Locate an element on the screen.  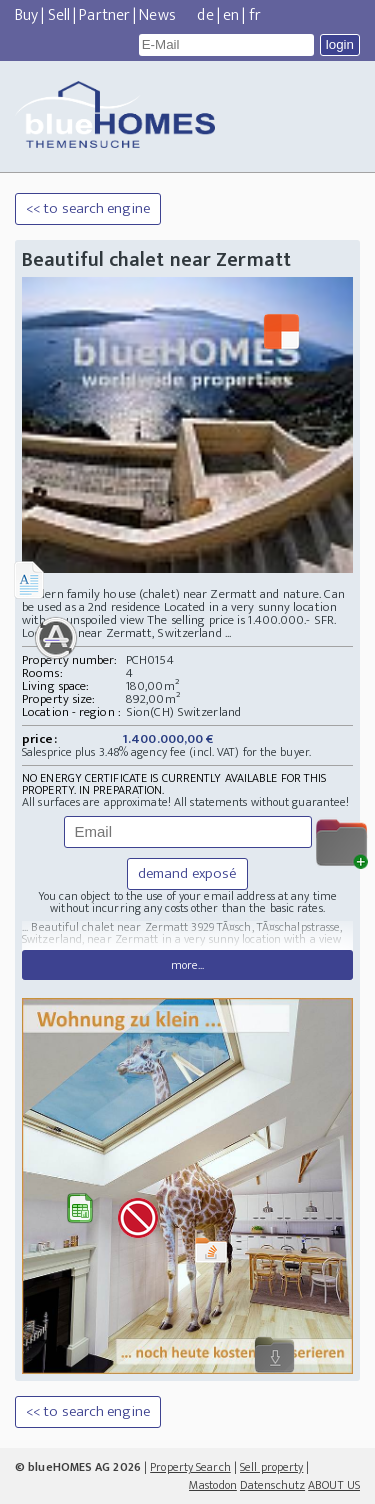
open folder containing stack overflow resources is located at coordinates (211, 1251).